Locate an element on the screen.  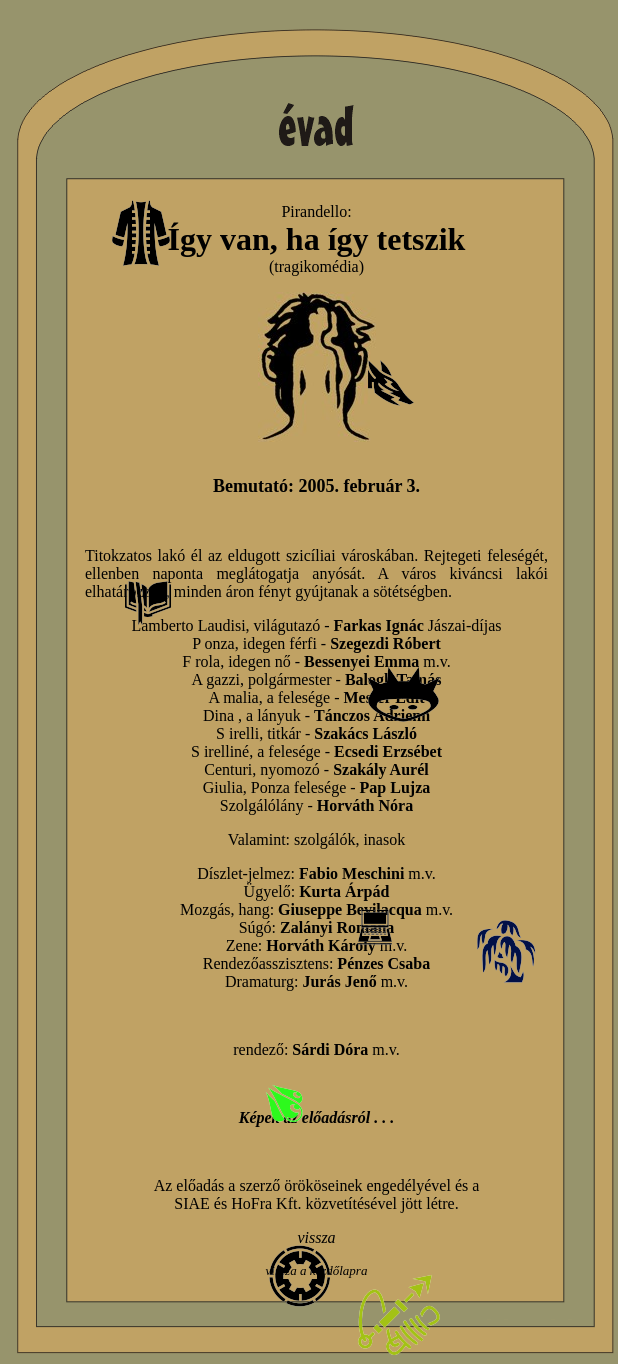
select direwolf as character or faction is located at coordinates (391, 383).